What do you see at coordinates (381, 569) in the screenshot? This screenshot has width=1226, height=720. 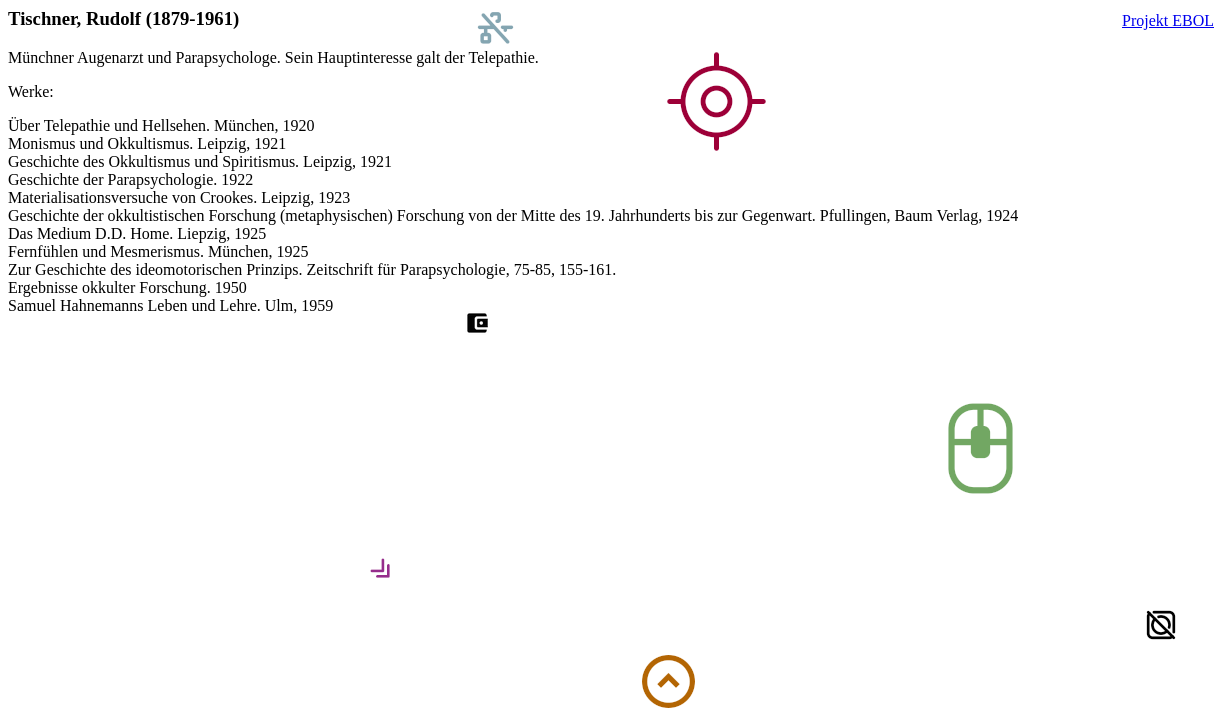 I see `move or resize toward bottom-right corner` at bounding box center [381, 569].